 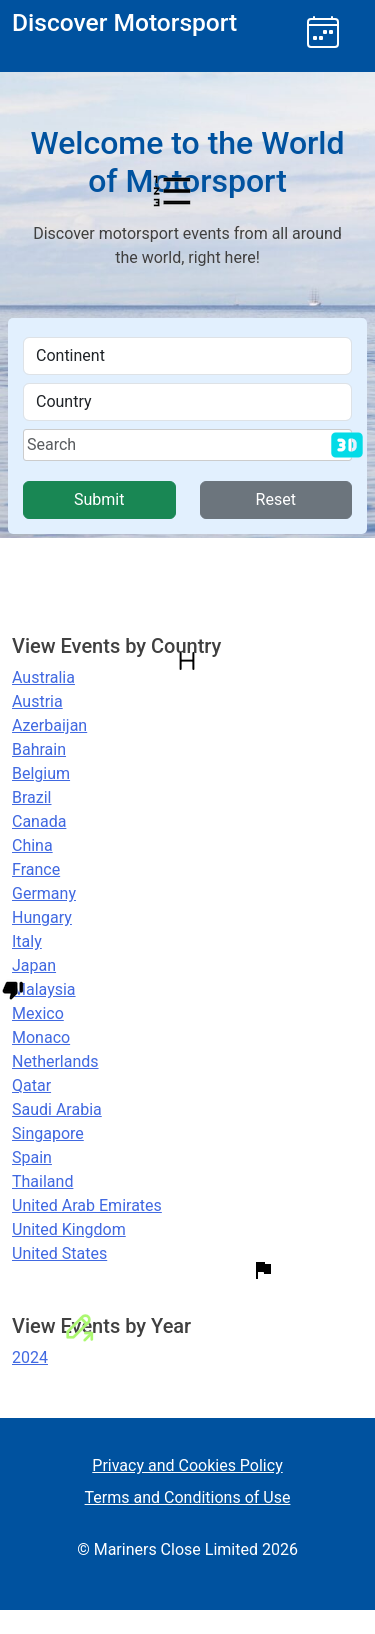 What do you see at coordinates (187, 661) in the screenshot?
I see `insert a heading in a text editor` at bounding box center [187, 661].